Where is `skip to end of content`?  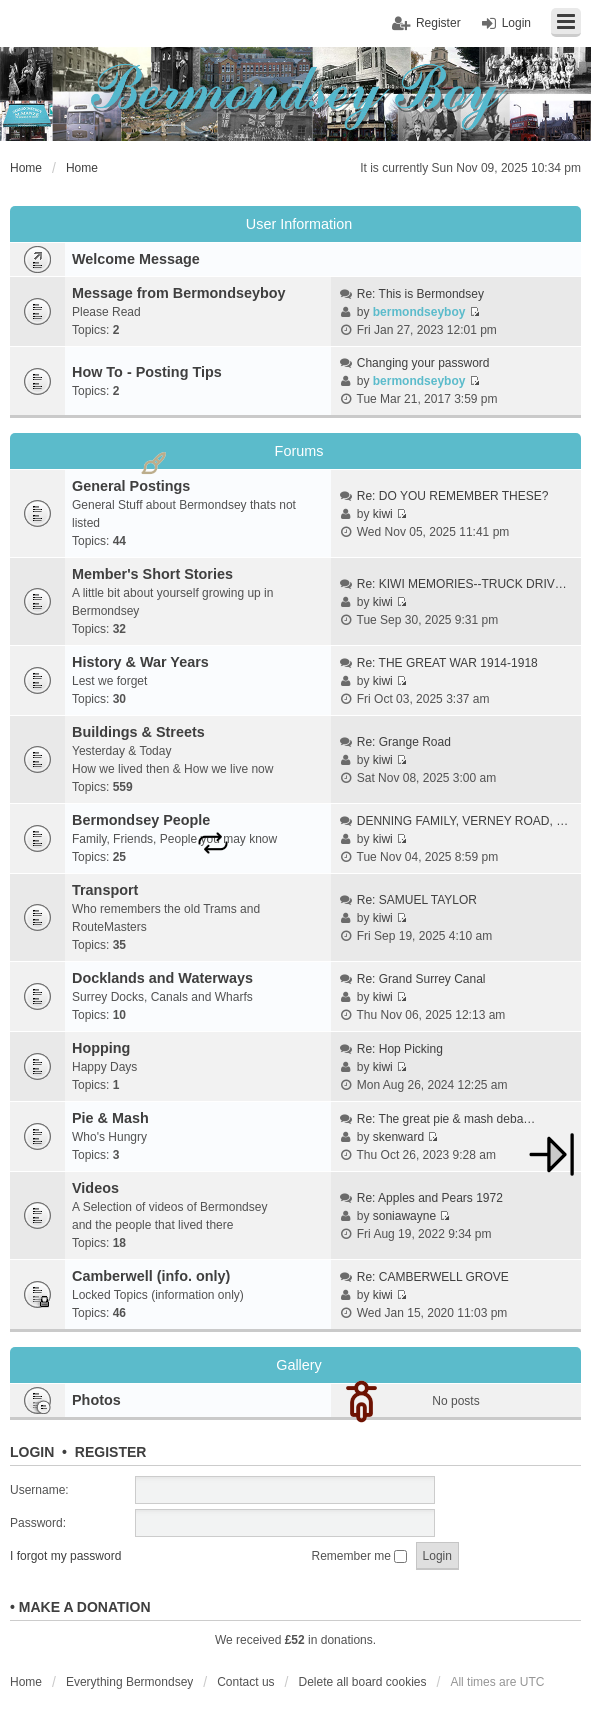 skip to end of content is located at coordinates (552, 1154).